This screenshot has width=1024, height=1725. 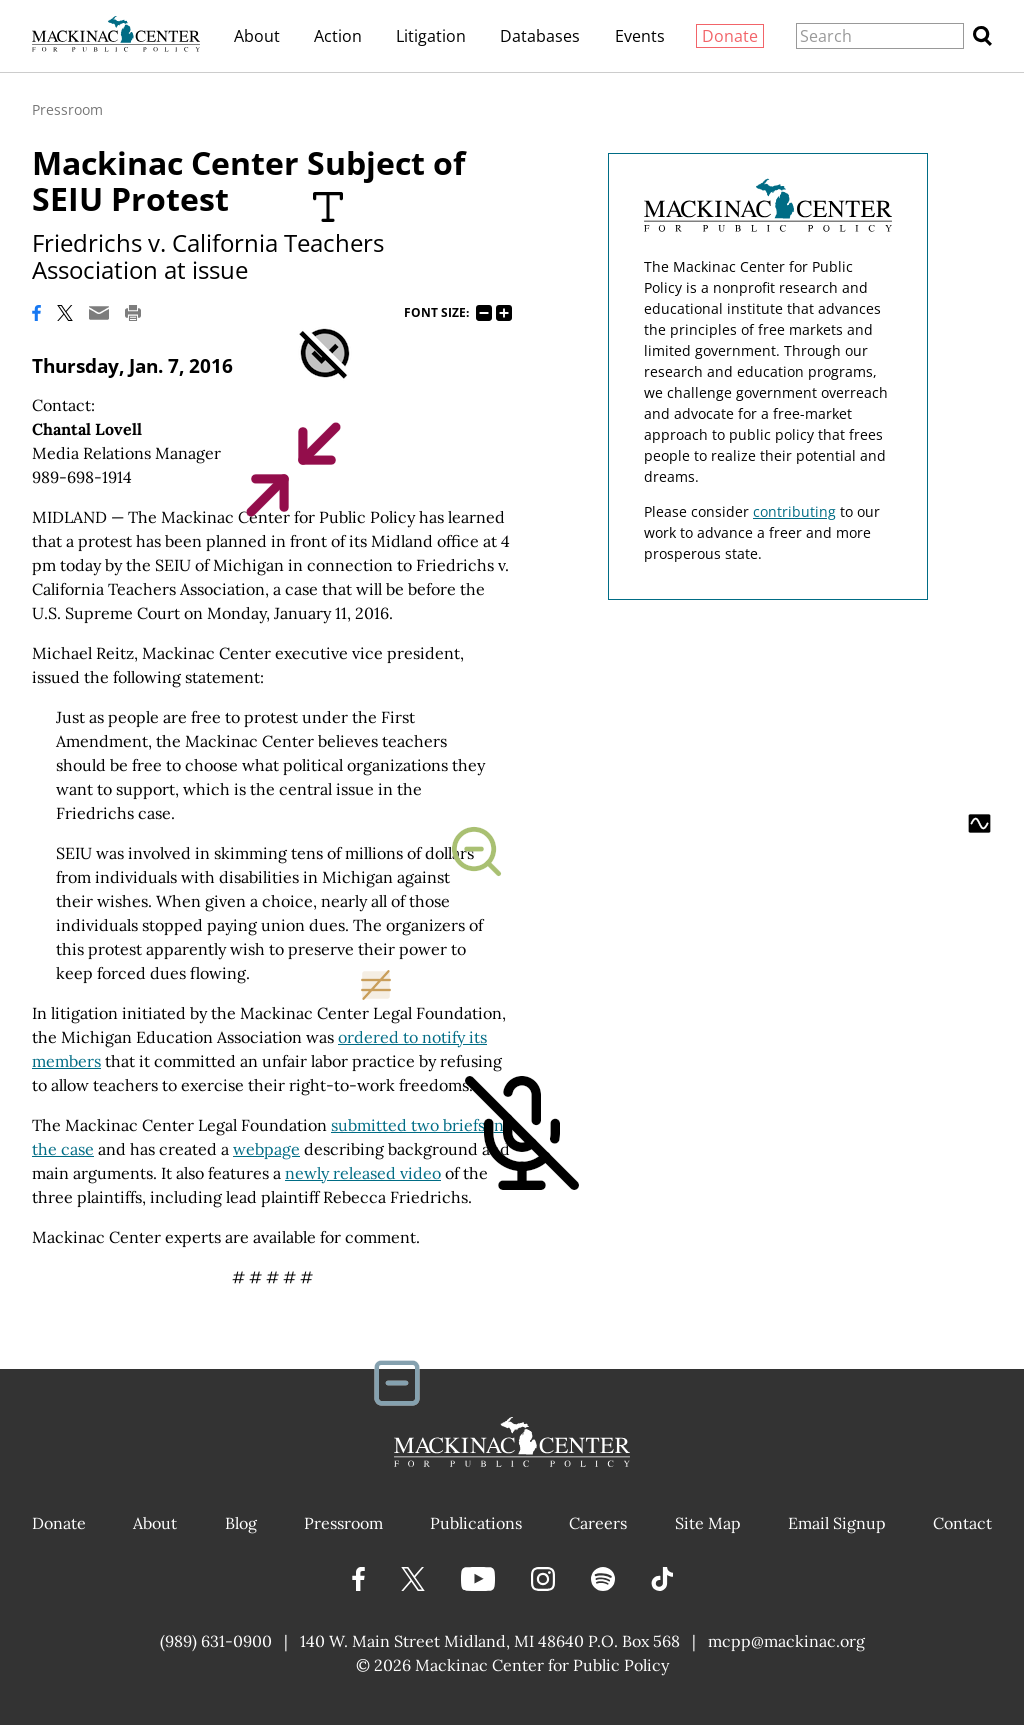 What do you see at coordinates (397, 1383) in the screenshot?
I see `collapse or minimize a section` at bounding box center [397, 1383].